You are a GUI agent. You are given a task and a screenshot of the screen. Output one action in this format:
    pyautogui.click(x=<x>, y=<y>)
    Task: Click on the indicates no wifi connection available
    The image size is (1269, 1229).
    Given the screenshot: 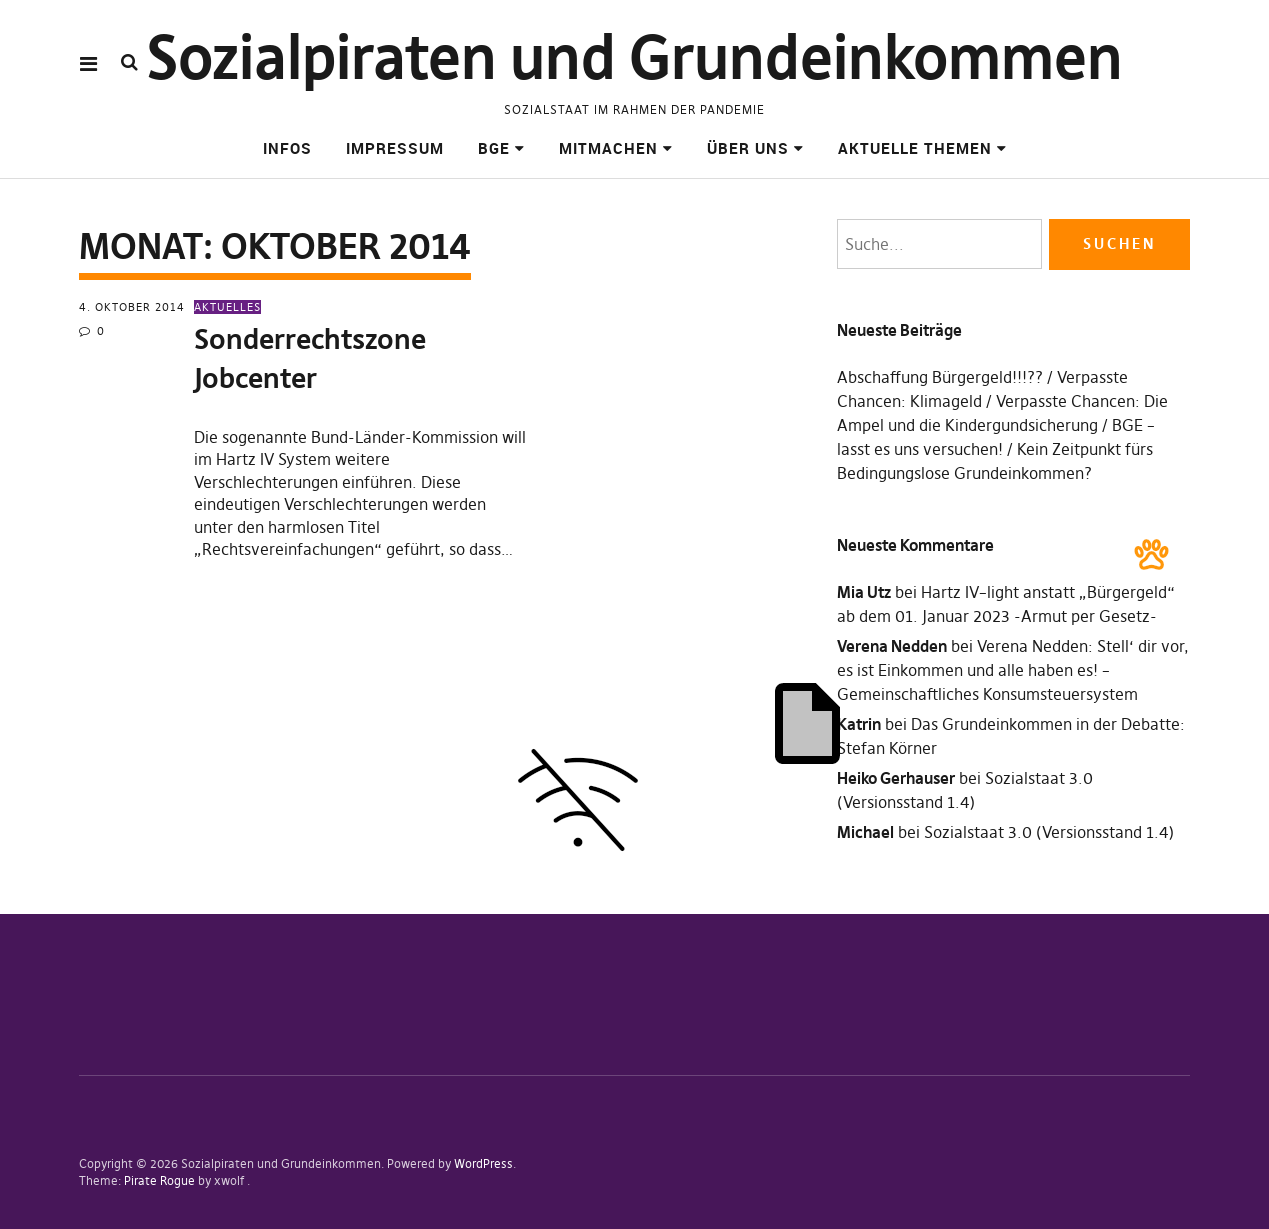 What is the action you would take?
    pyautogui.click(x=578, y=800)
    